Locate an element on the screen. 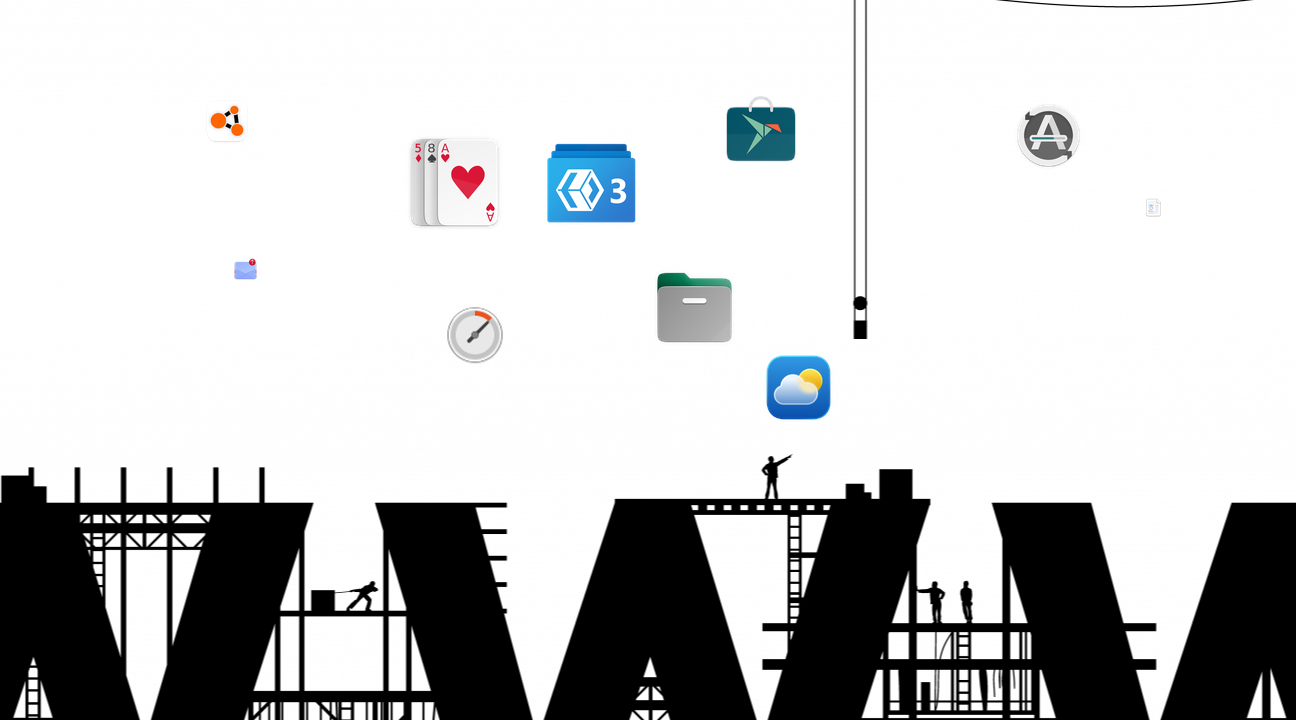  open the file manager application is located at coordinates (694, 307).